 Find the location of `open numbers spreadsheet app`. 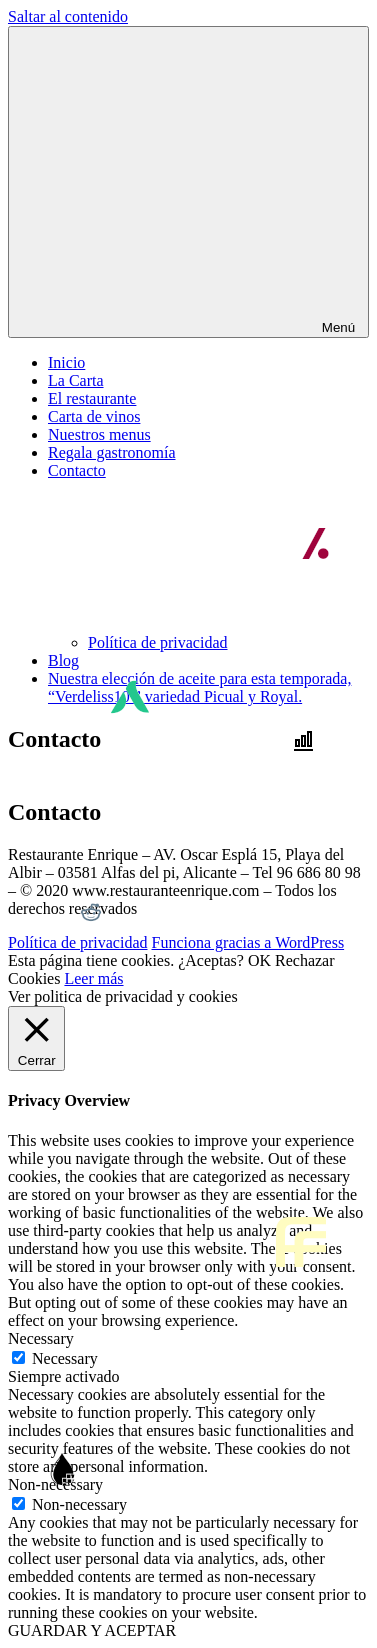

open numbers spreadsheet app is located at coordinates (303, 741).